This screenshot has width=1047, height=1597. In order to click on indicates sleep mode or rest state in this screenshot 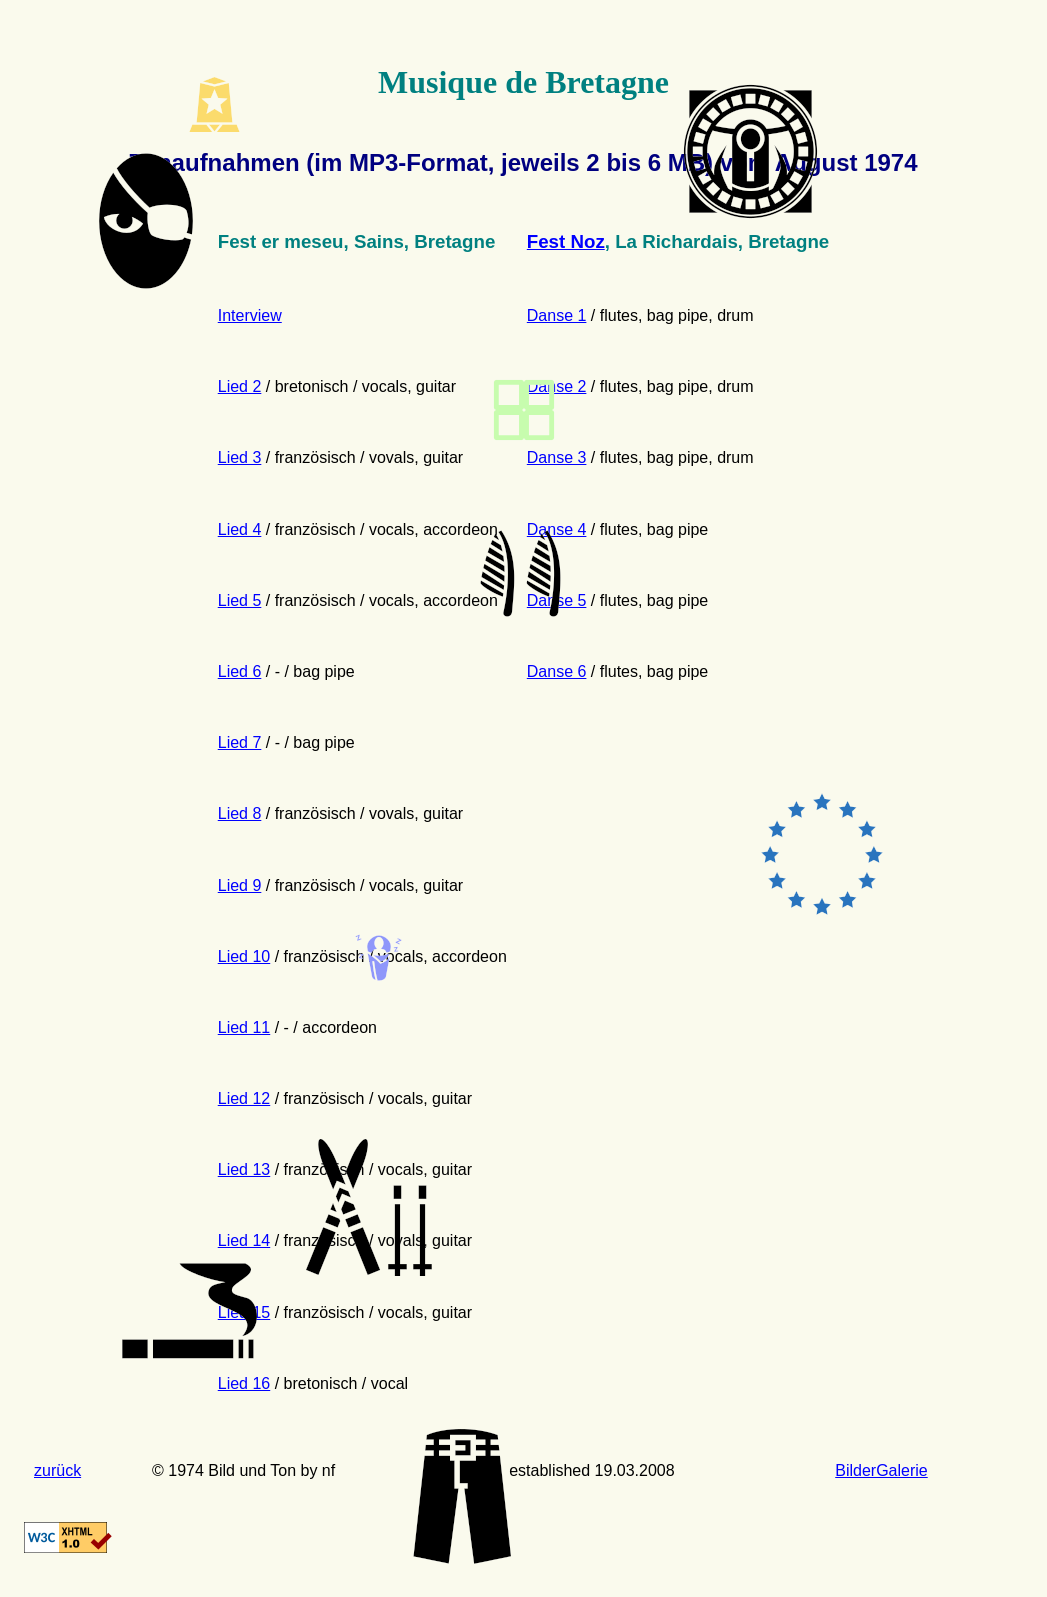, I will do `click(379, 958)`.